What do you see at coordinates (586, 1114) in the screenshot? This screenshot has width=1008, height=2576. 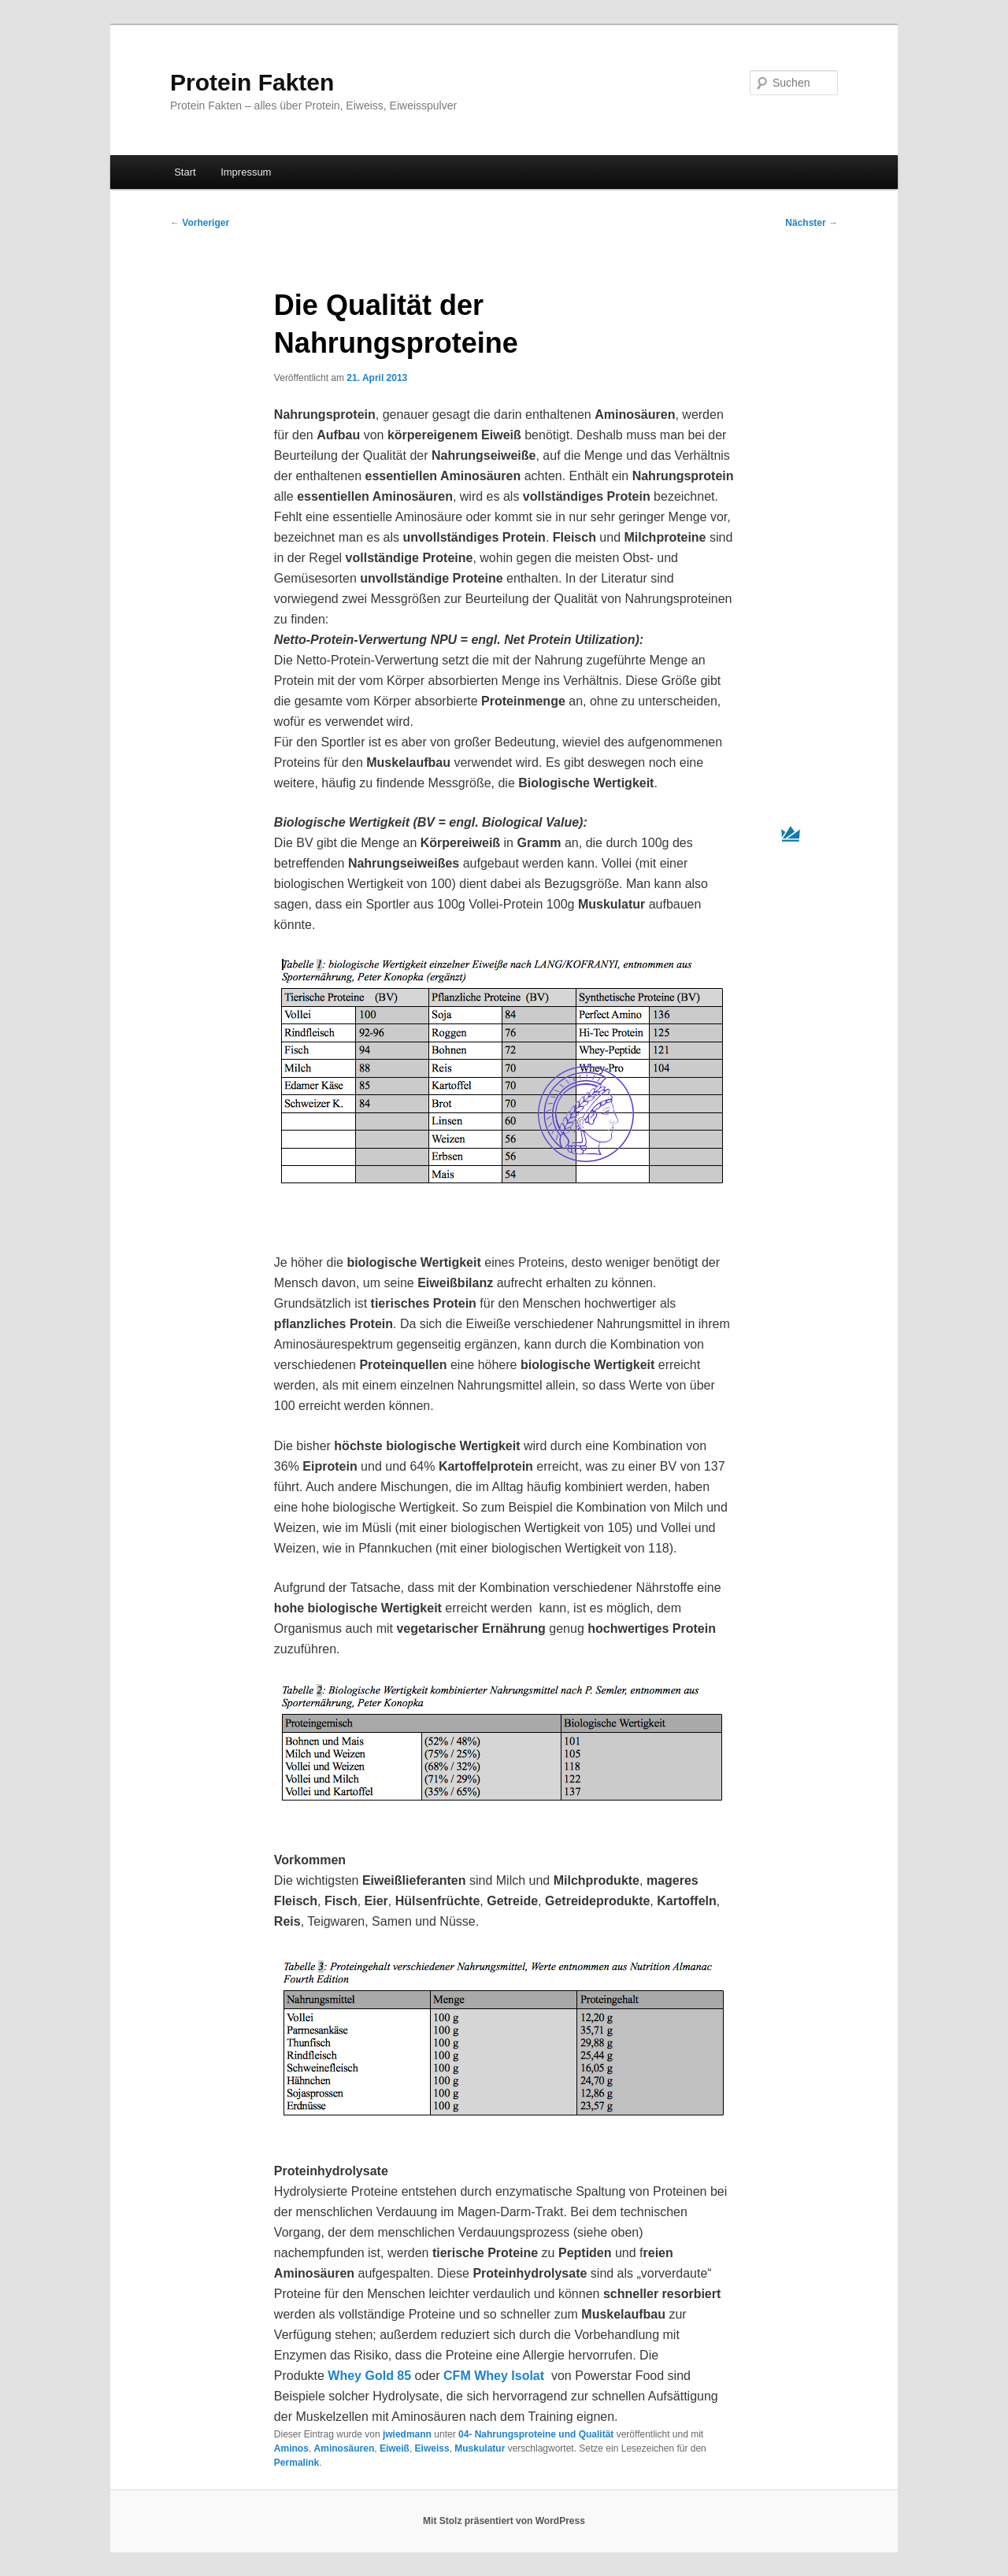 I see `max planck society official logo` at bounding box center [586, 1114].